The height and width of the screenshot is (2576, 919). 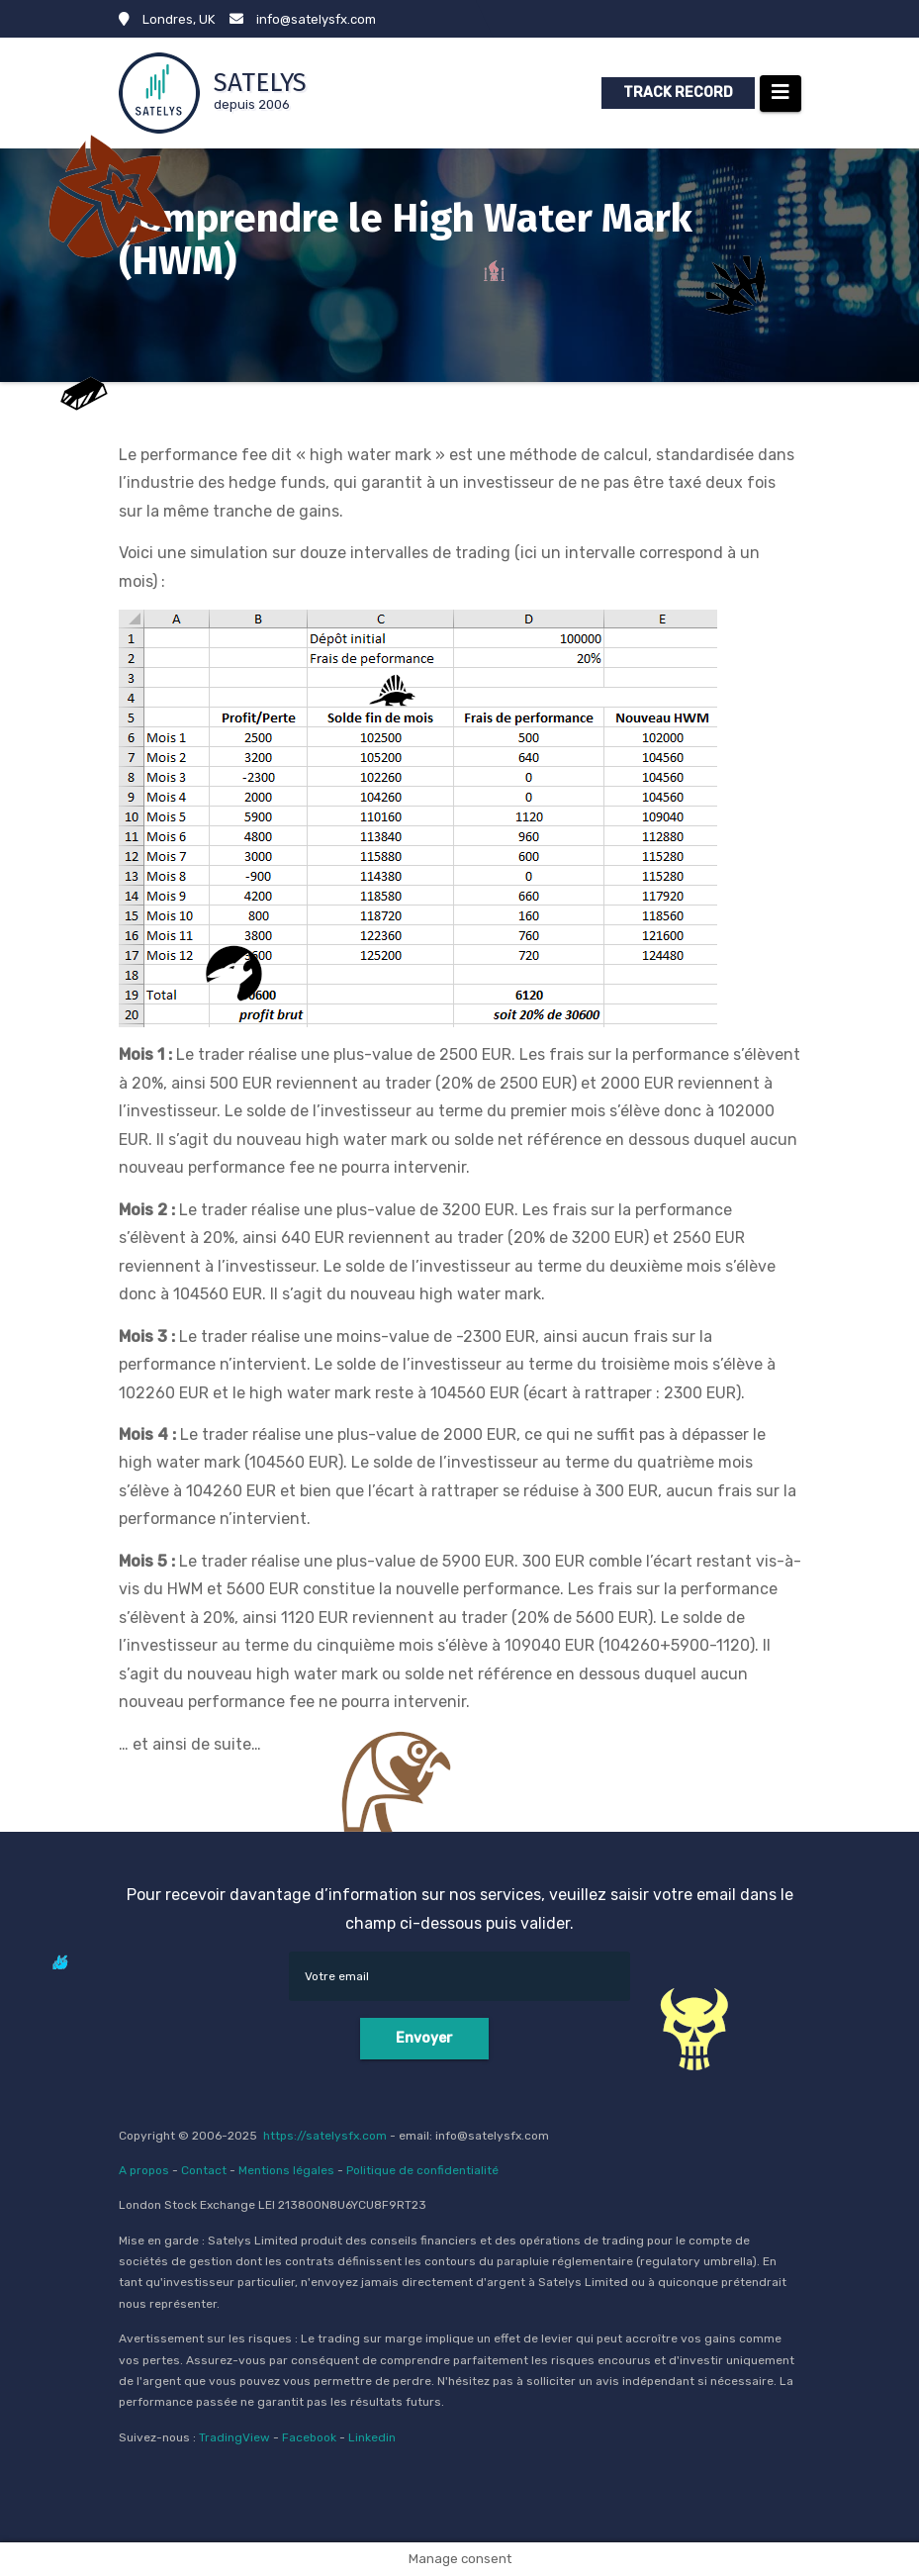 What do you see at coordinates (60, 1962) in the screenshot?
I see `sloth character or mascot icon` at bounding box center [60, 1962].